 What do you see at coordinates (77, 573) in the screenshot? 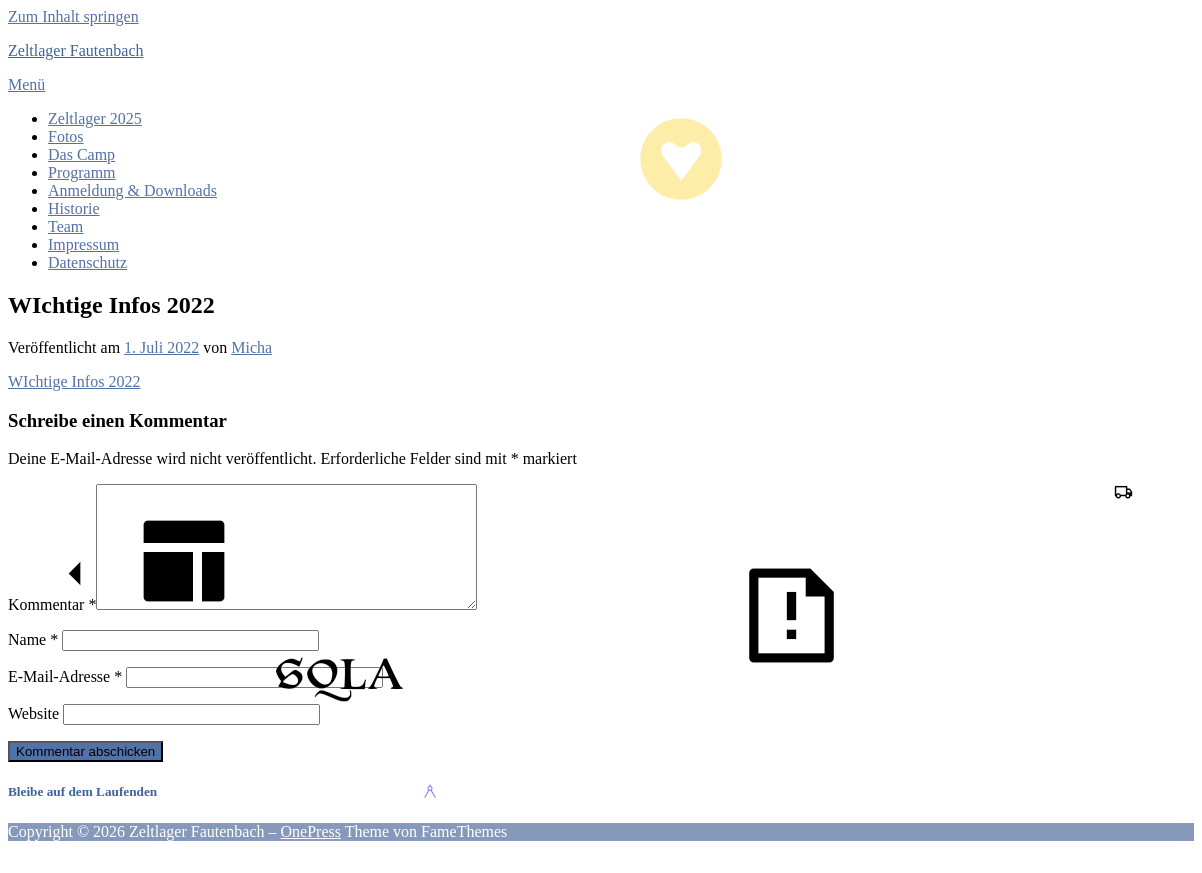
I see `navigate to the previous item` at bounding box center [77, 573].